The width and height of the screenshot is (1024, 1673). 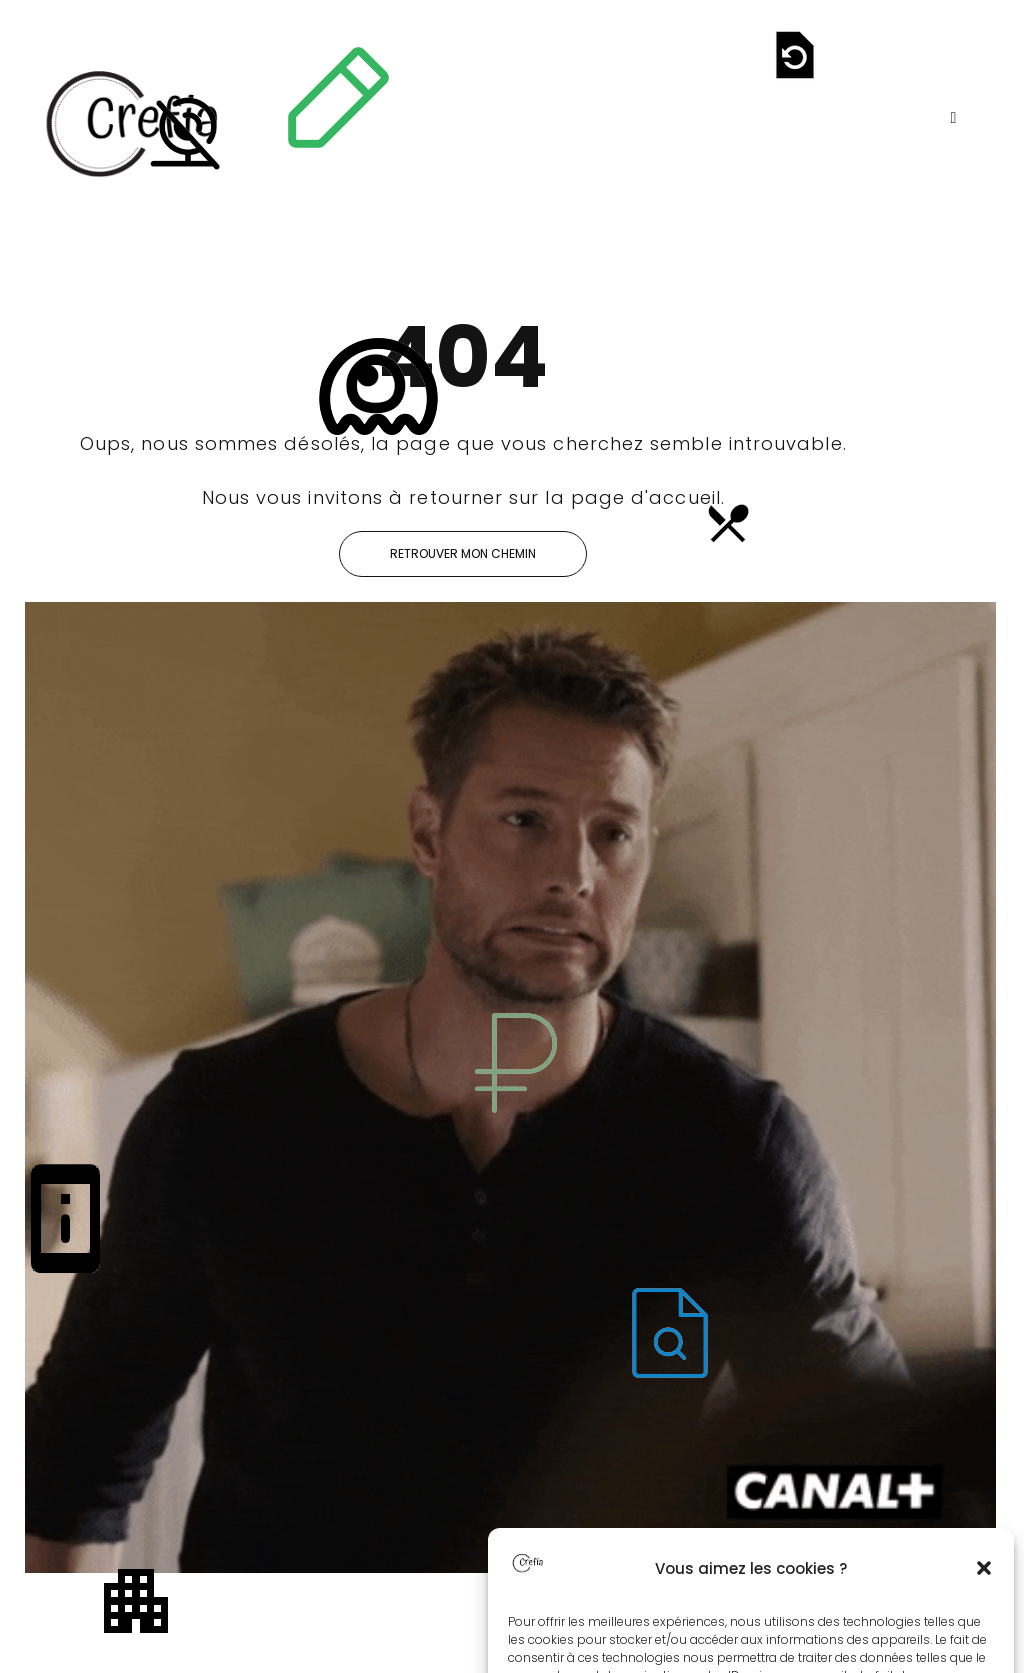 What do you see at coordinates (728, 523) in the screenshot?
I see `view restaurant or dining options` at bounding box center [728, 523].